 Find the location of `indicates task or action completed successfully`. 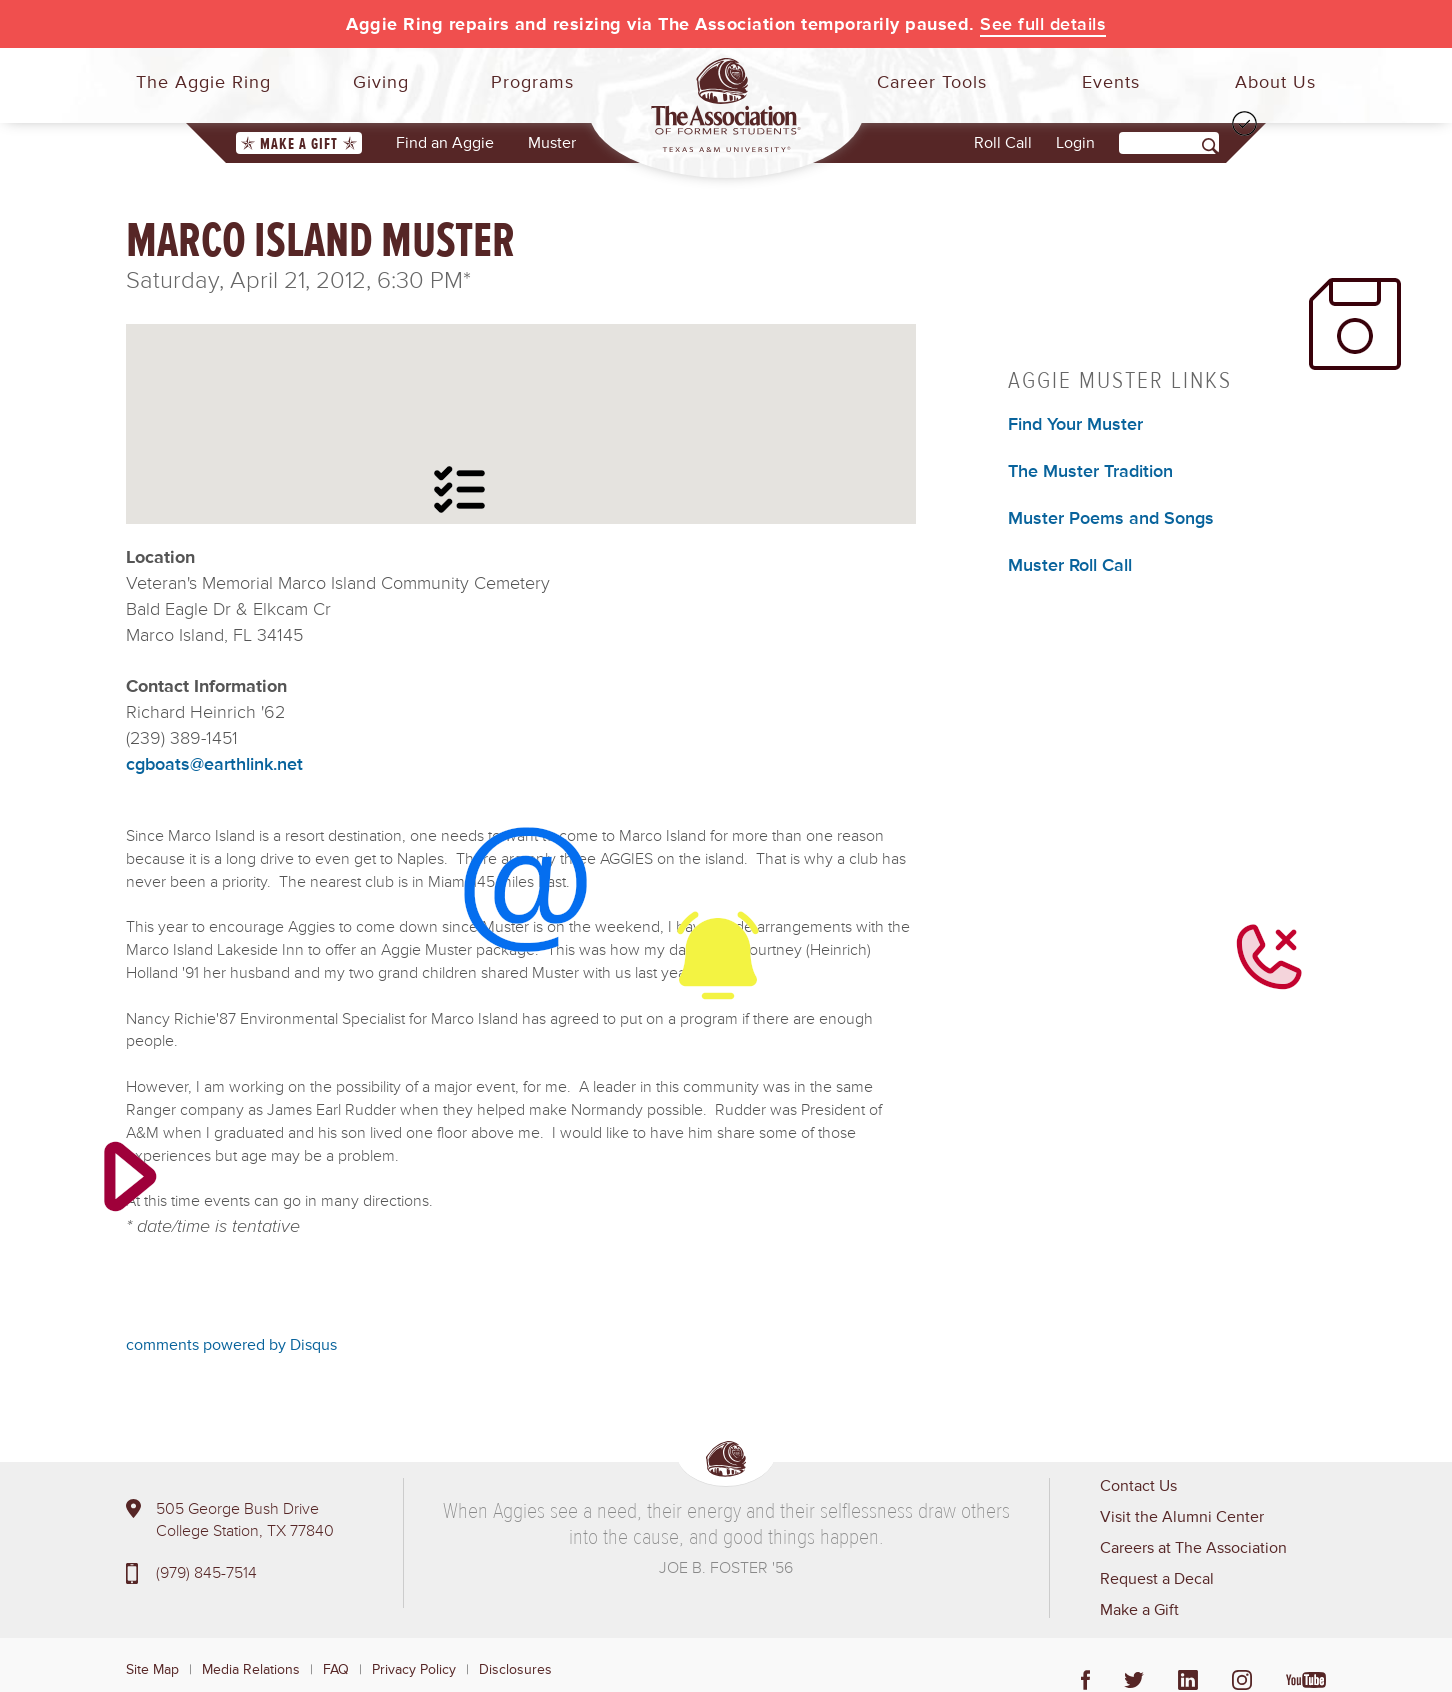

indicates task or action completed successfully is located at coordinates (1244, 123).